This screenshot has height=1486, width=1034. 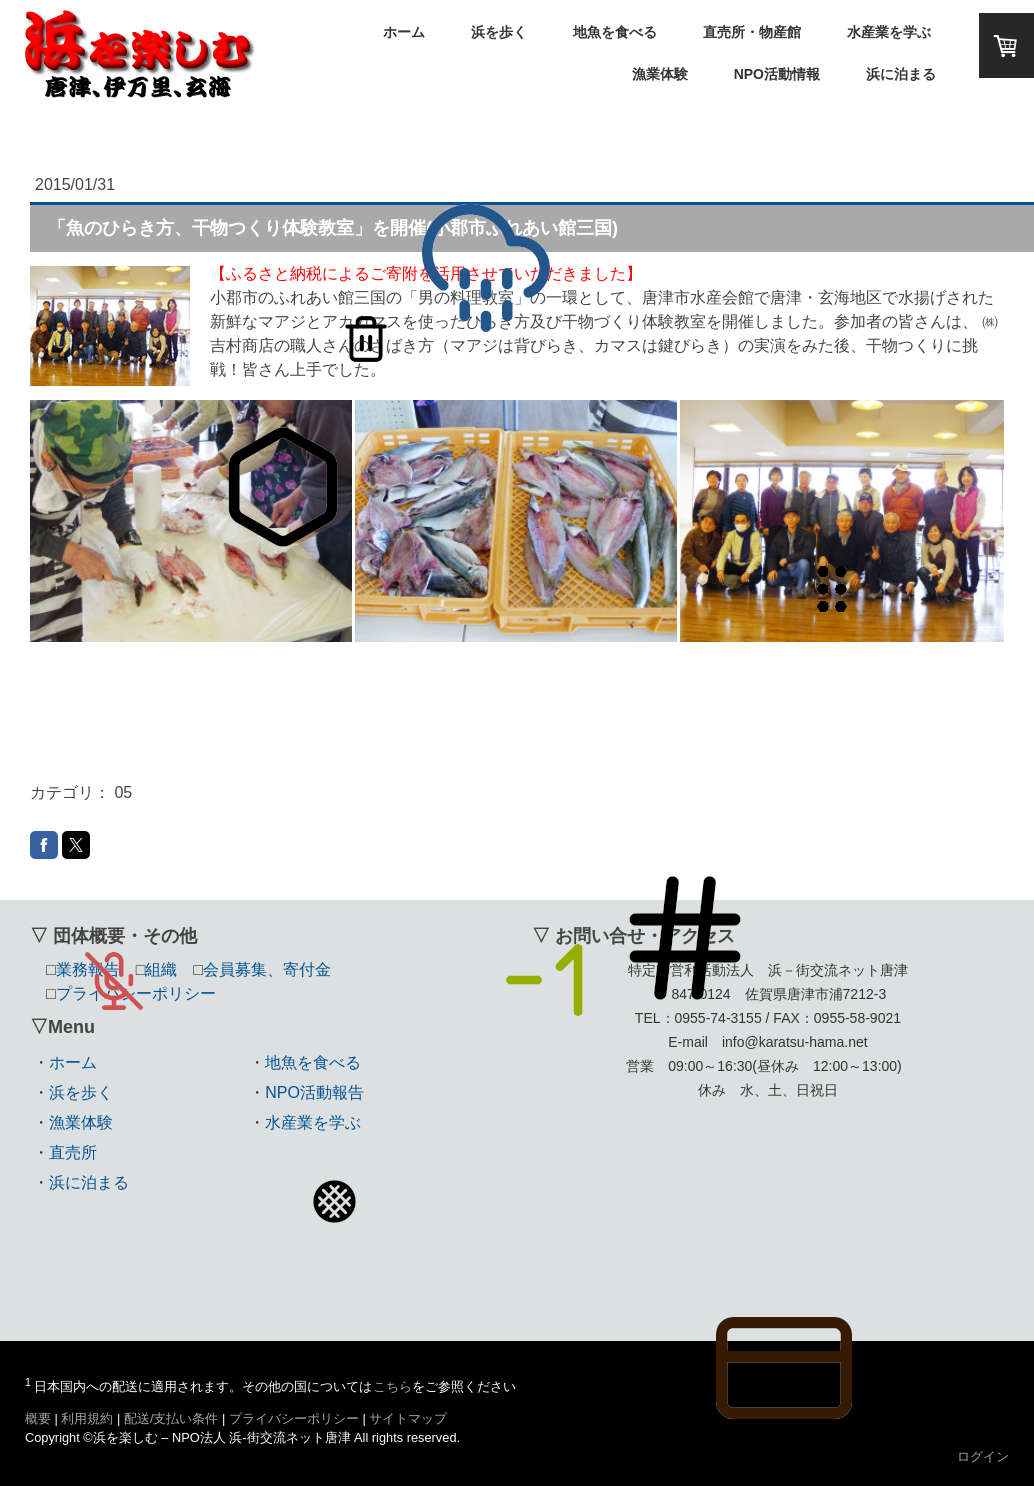 What do you see at coordinates (366, 339) in the screenshot?
I see `delete selected item` at bounding box center [366, 339].